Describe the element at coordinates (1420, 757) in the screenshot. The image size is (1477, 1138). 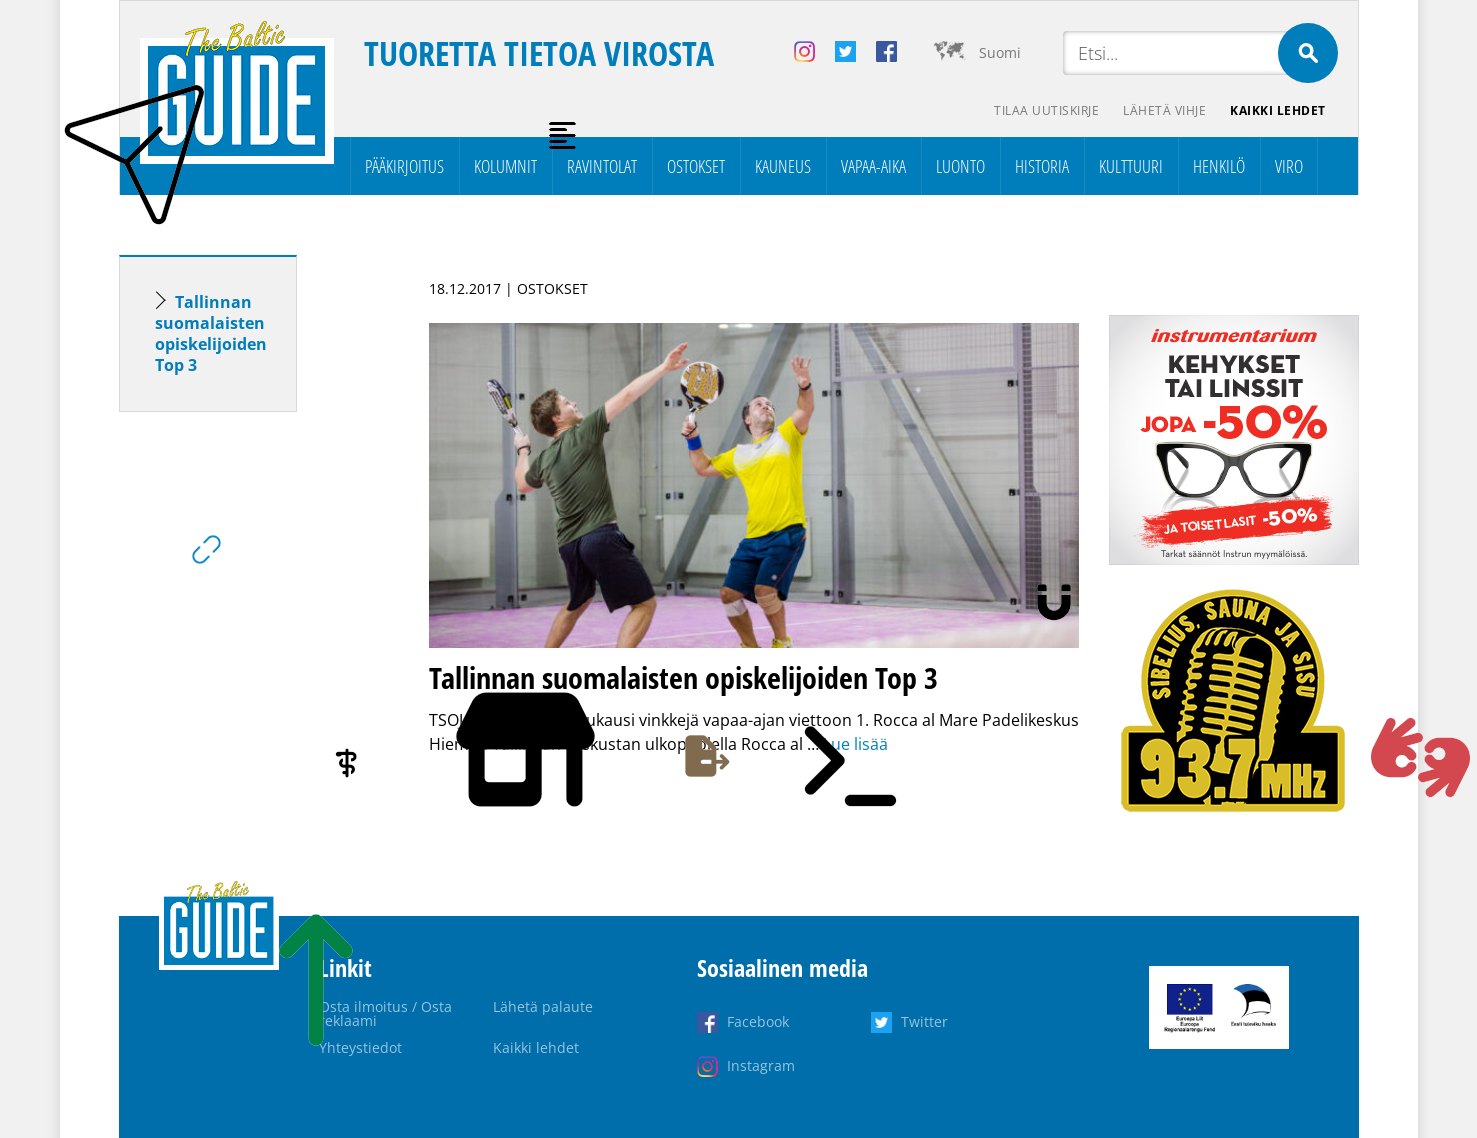
I see `enable sign language interpretation` at that location.